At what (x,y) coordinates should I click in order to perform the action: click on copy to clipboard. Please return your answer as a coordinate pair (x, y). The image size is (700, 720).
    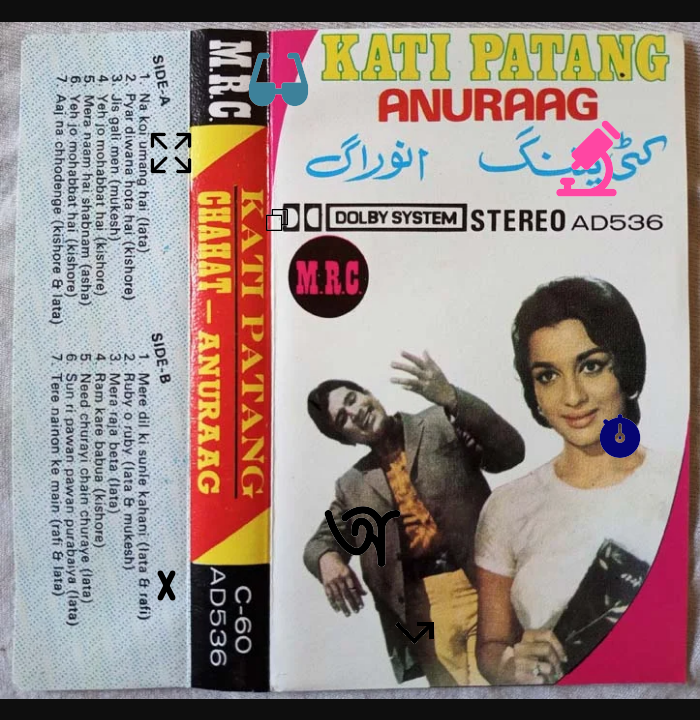
    Looking at the image, I should click on (277, 220).